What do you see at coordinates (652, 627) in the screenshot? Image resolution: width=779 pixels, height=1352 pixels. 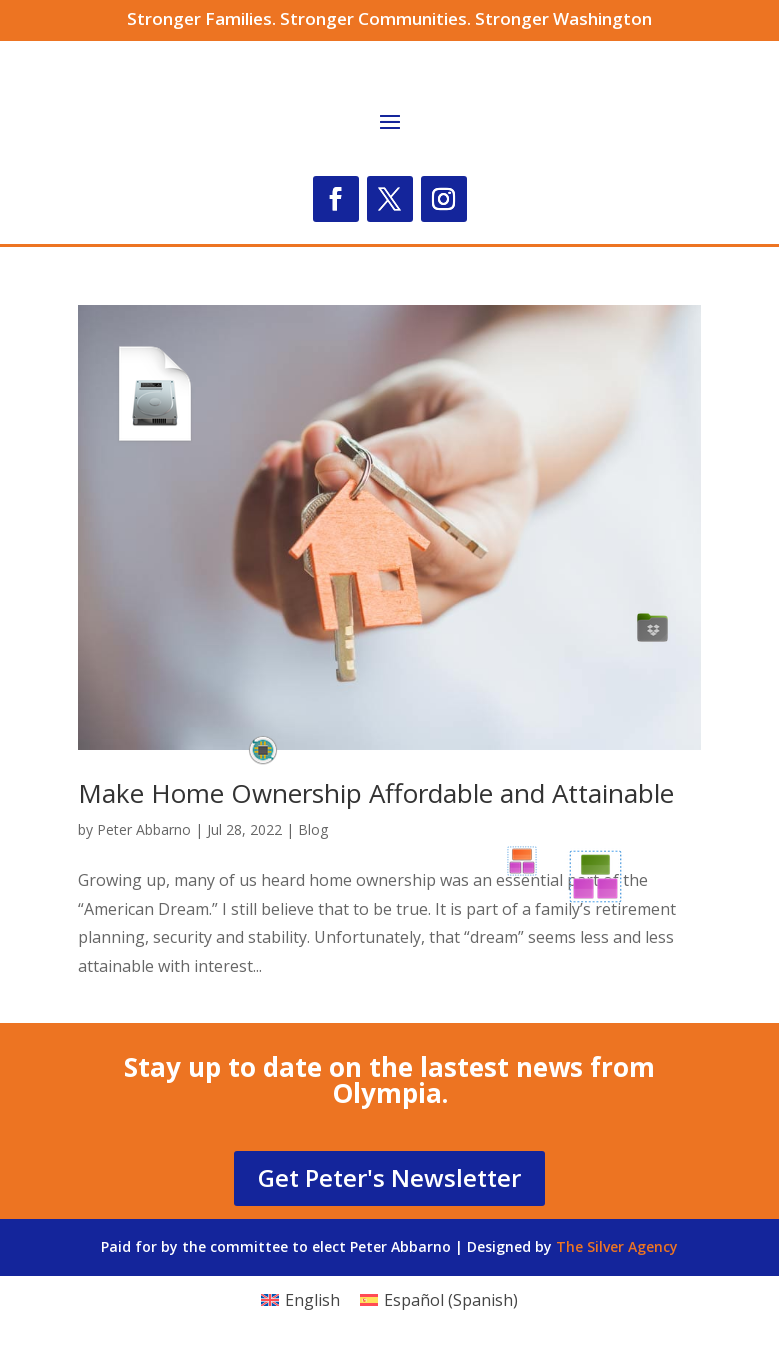 I see `open your dropbox synced folder` at bounding box center [652, 627].